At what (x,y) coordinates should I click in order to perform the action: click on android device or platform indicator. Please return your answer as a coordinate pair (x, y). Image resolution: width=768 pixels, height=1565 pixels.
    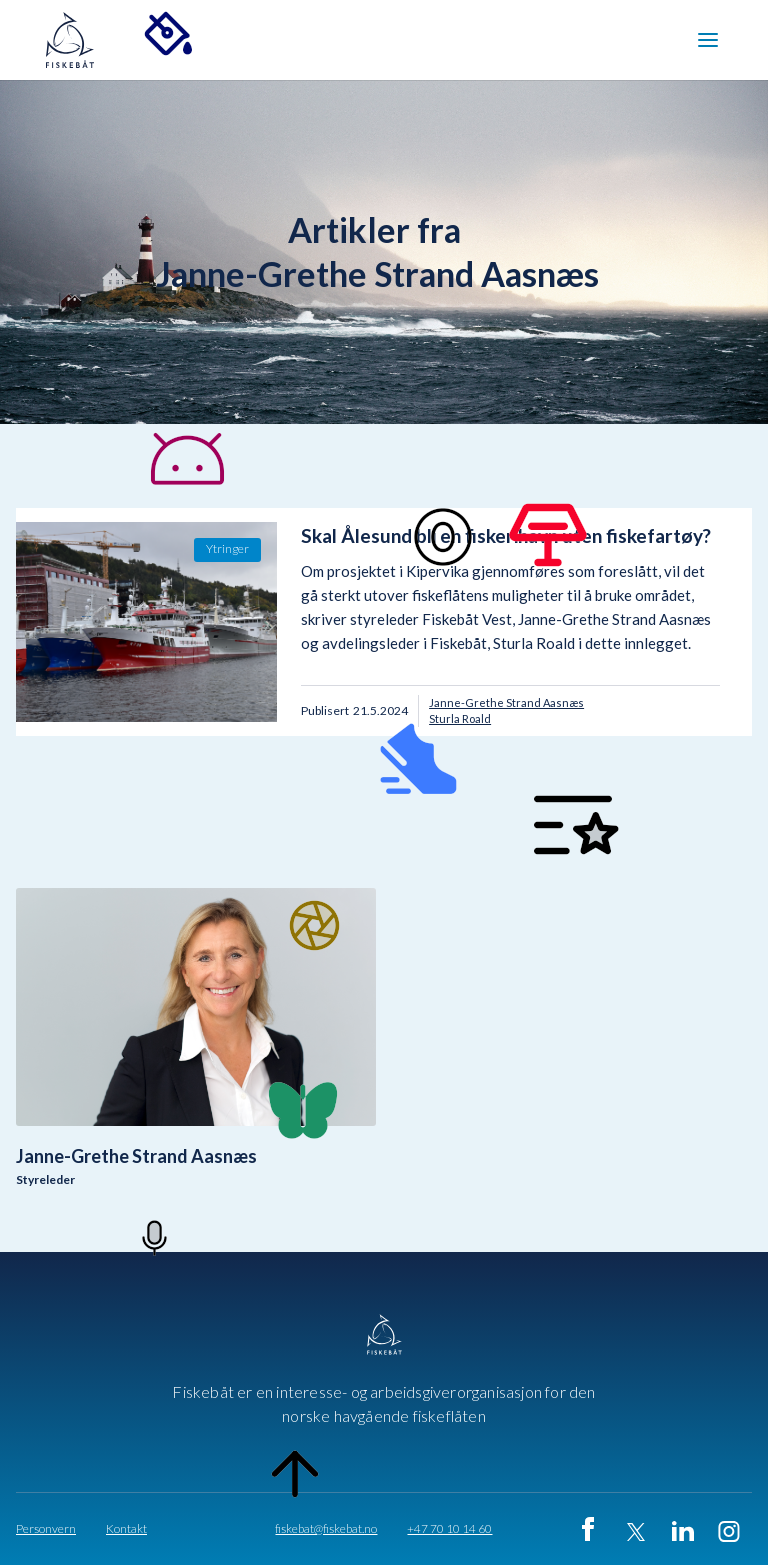
    Looking at the image, I should click on (187, 461).